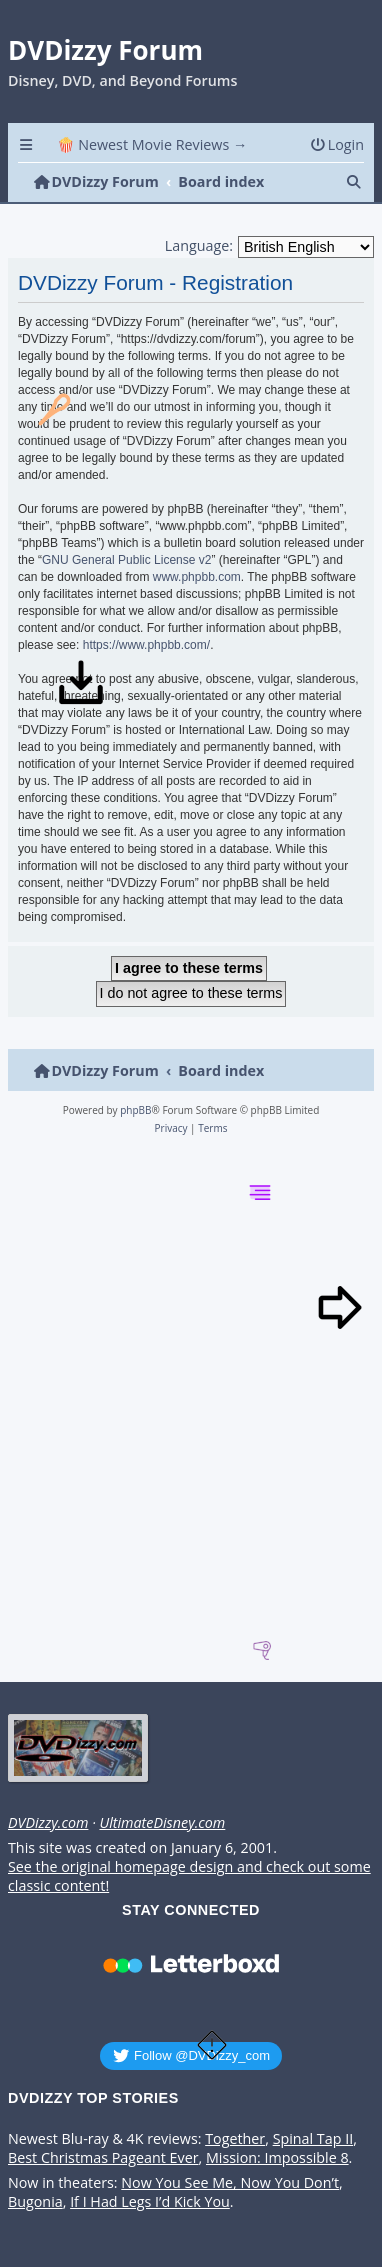 This screenshot has height=2267, width=382. What do you see at coordinates (212, 2045) in the screenshot?
I see `indicates a warning or caution alert` at bounding box center [212, 2045].